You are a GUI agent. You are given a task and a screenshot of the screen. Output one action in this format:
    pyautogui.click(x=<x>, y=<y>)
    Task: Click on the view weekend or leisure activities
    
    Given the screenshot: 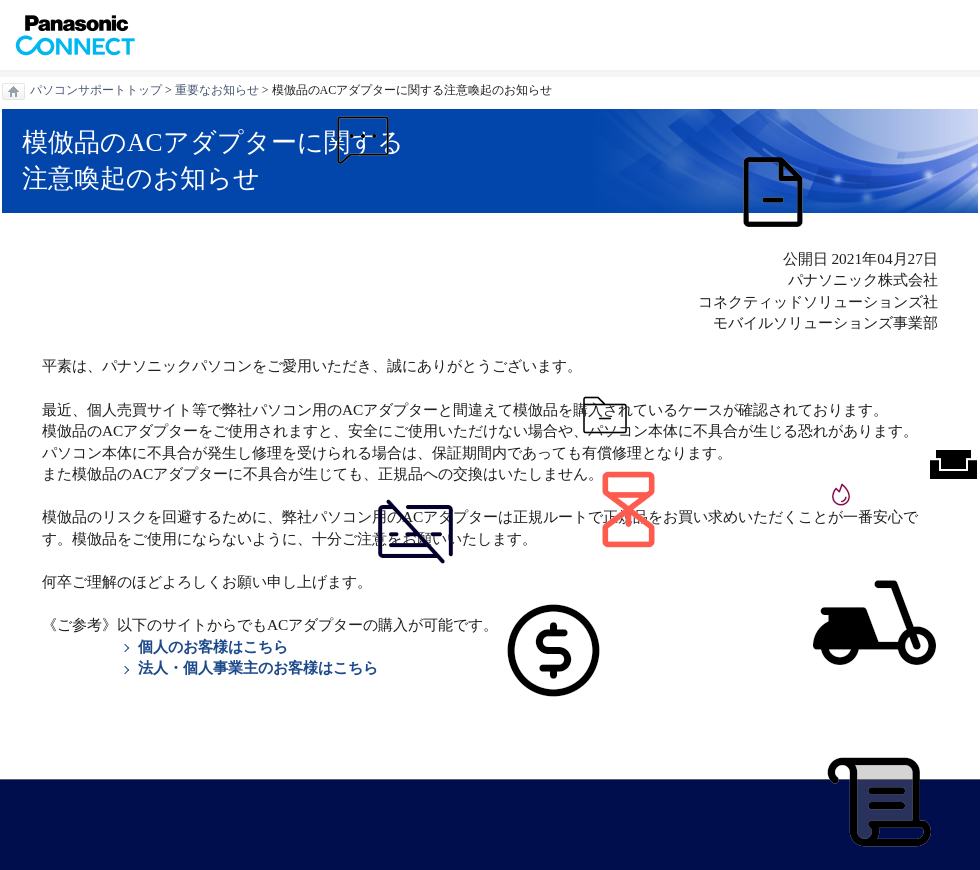 What is the action you would take?
    pyautogui.click(x=953, y=464)
    